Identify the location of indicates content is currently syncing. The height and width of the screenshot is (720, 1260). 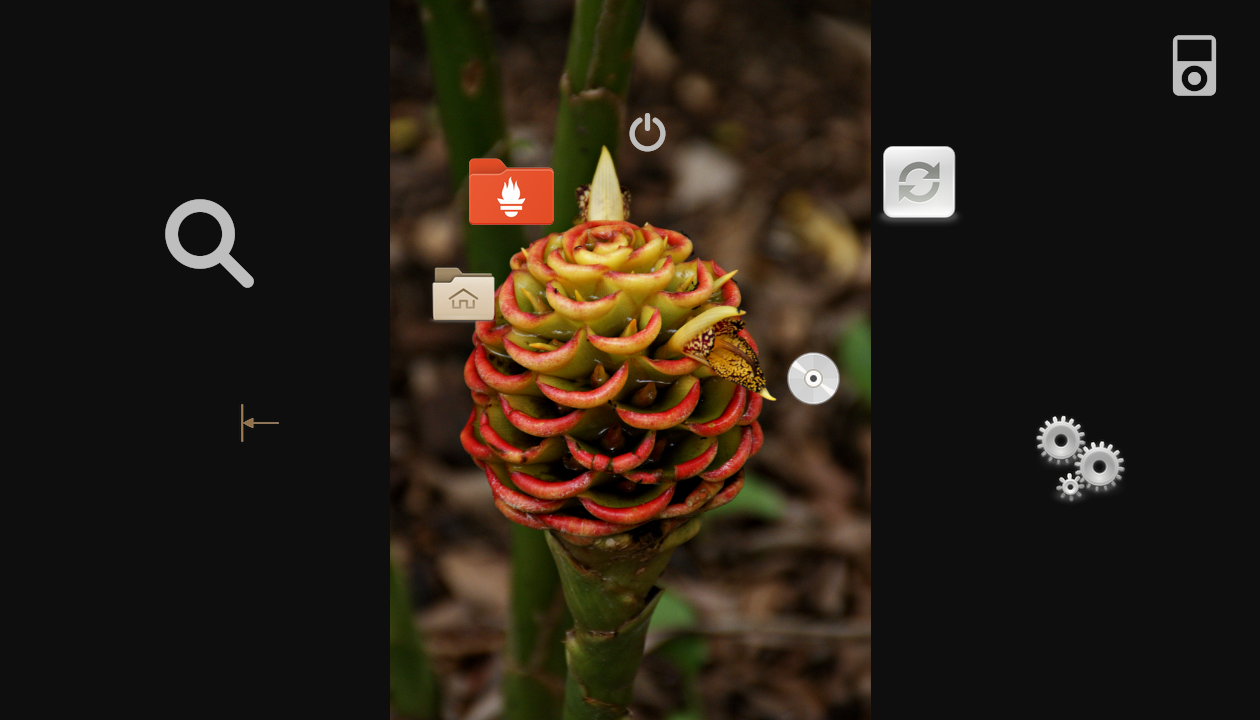
(920, 186).